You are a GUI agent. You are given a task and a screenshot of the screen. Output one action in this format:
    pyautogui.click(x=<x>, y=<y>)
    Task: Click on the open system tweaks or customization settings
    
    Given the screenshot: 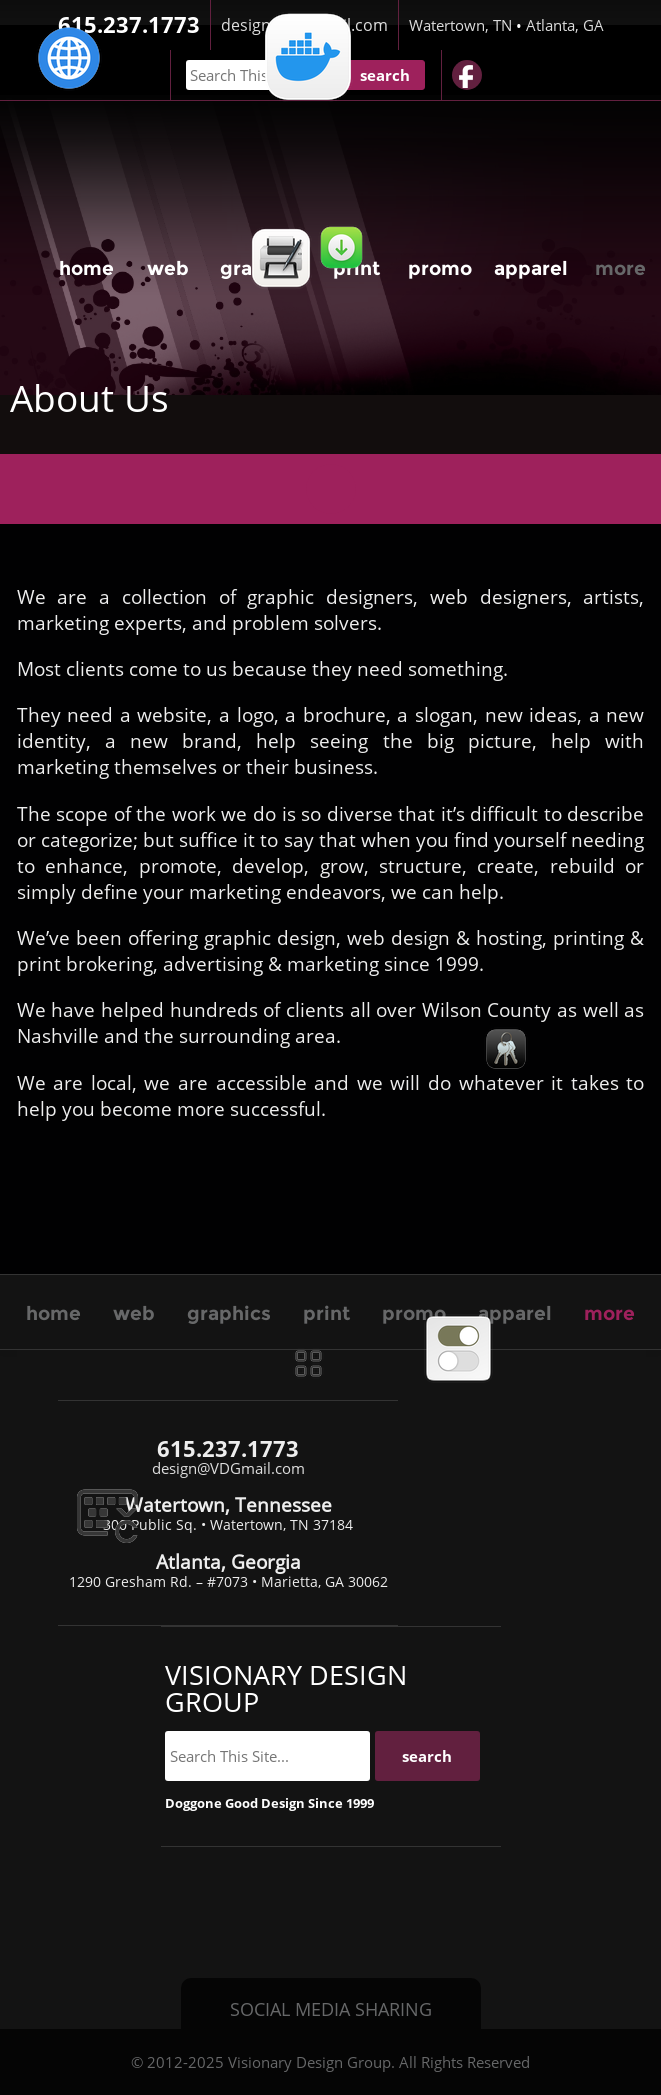 What is the action you would take?
    pyautogui.click(x=458, y=1348)
    